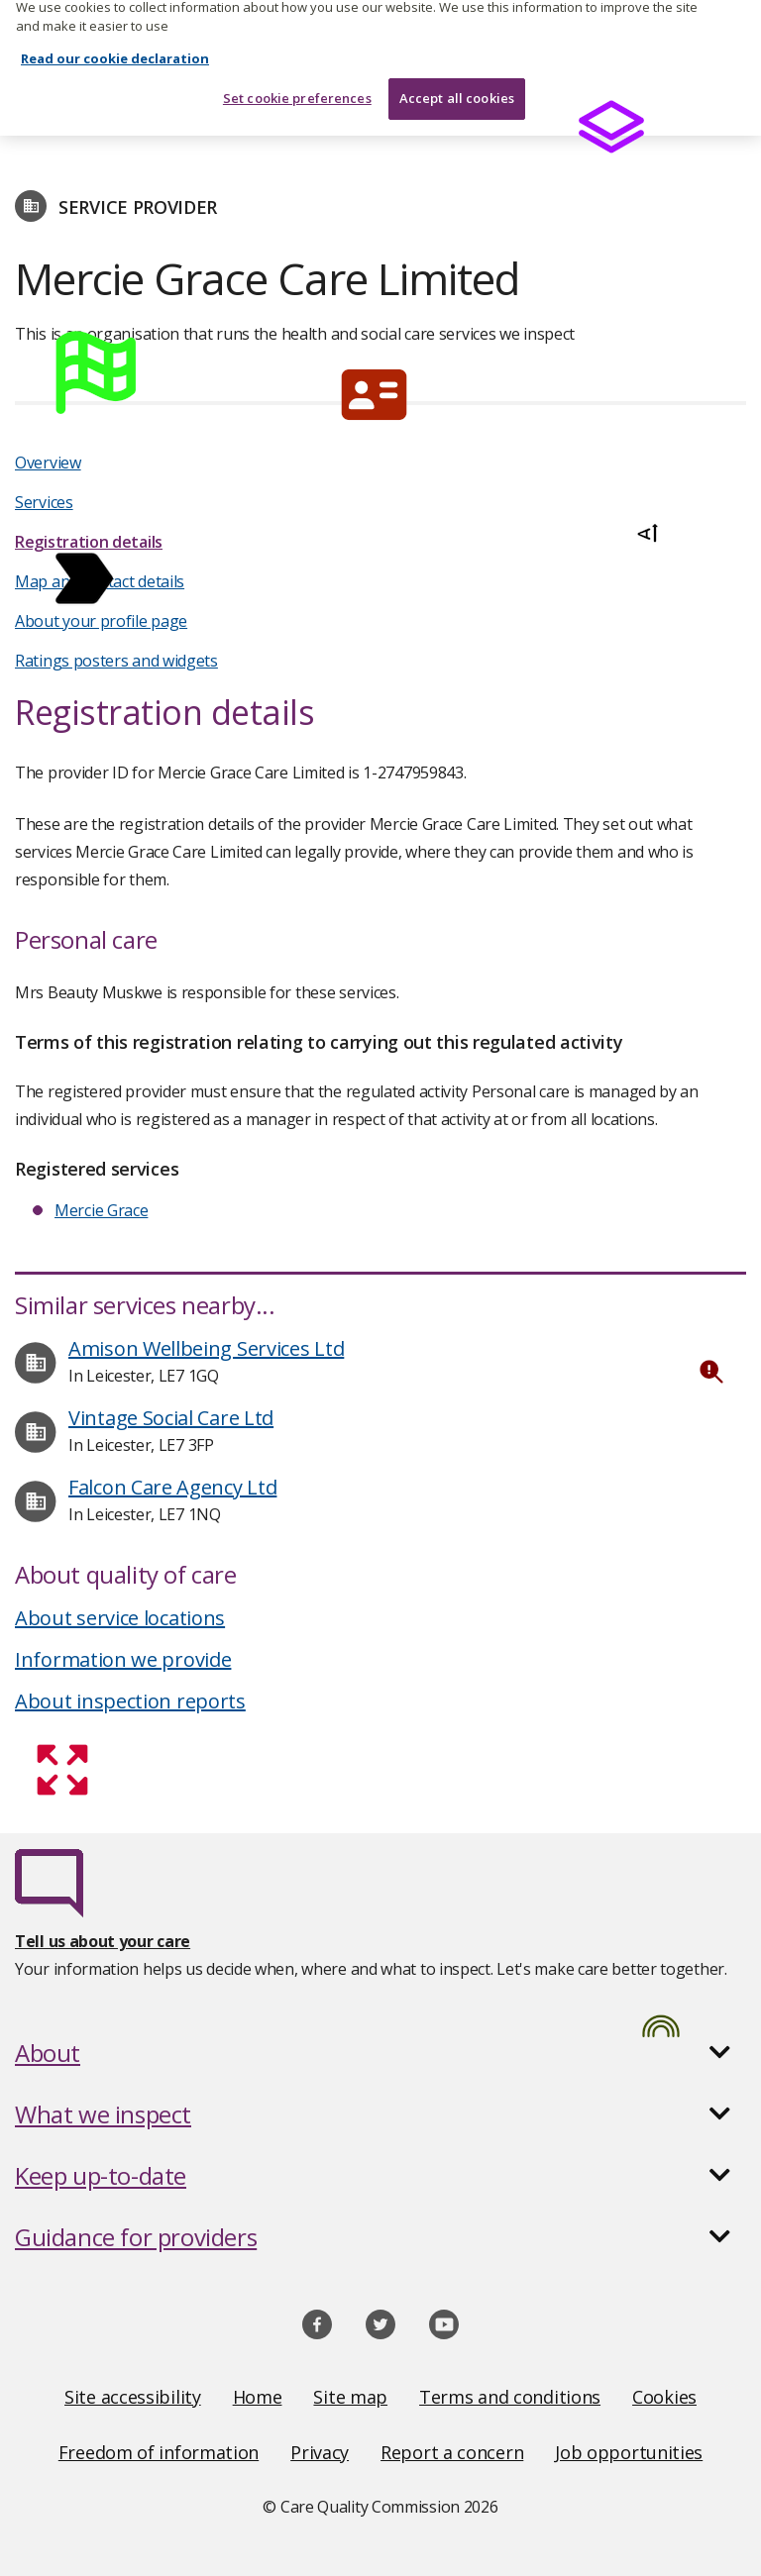 Image resolution: width=761 pixels, height=2576 pixels. Describe the element at coordinates (81, 578) in the screenshot. I see `mark a message or item as important` at that location.